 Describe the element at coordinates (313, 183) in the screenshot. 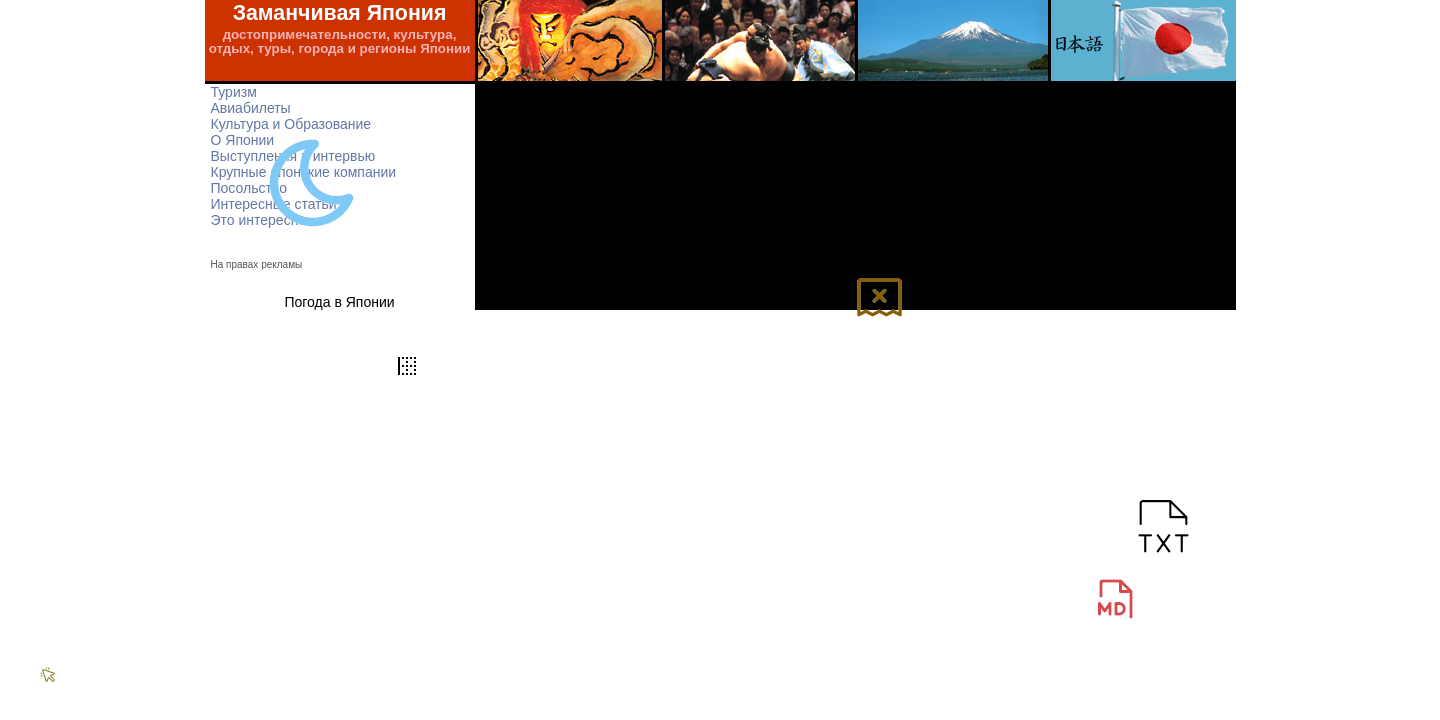

I see `toggle dark mode` at that location.